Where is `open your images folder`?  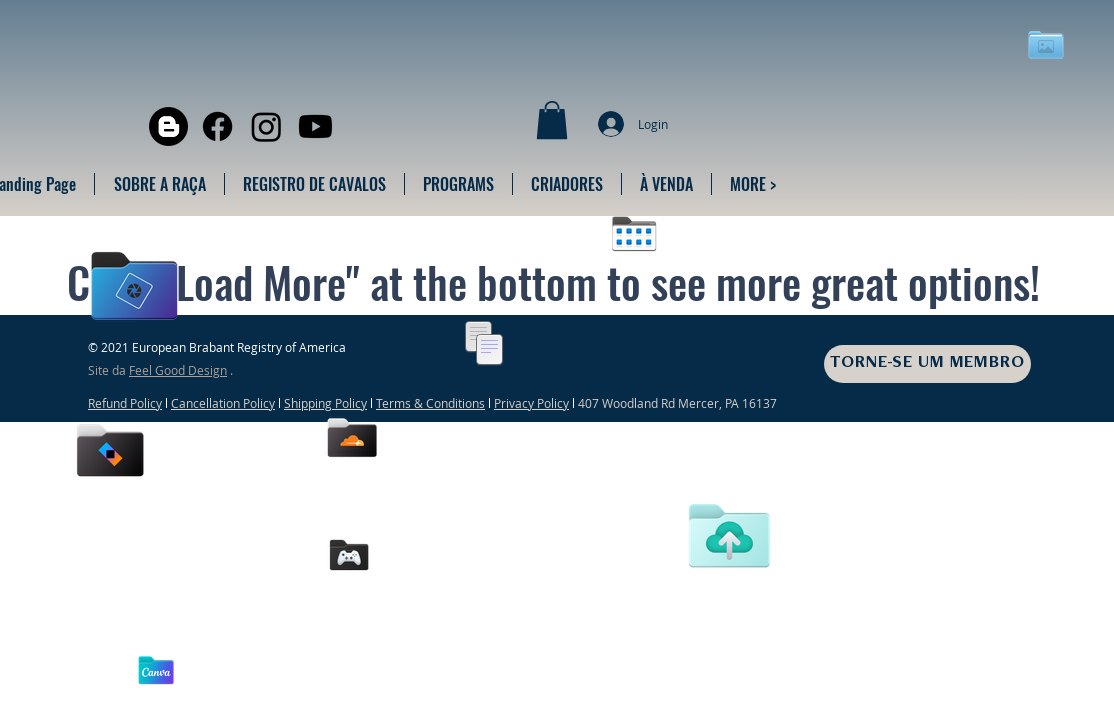 open your images folder is located at coordinates (1046, 45).